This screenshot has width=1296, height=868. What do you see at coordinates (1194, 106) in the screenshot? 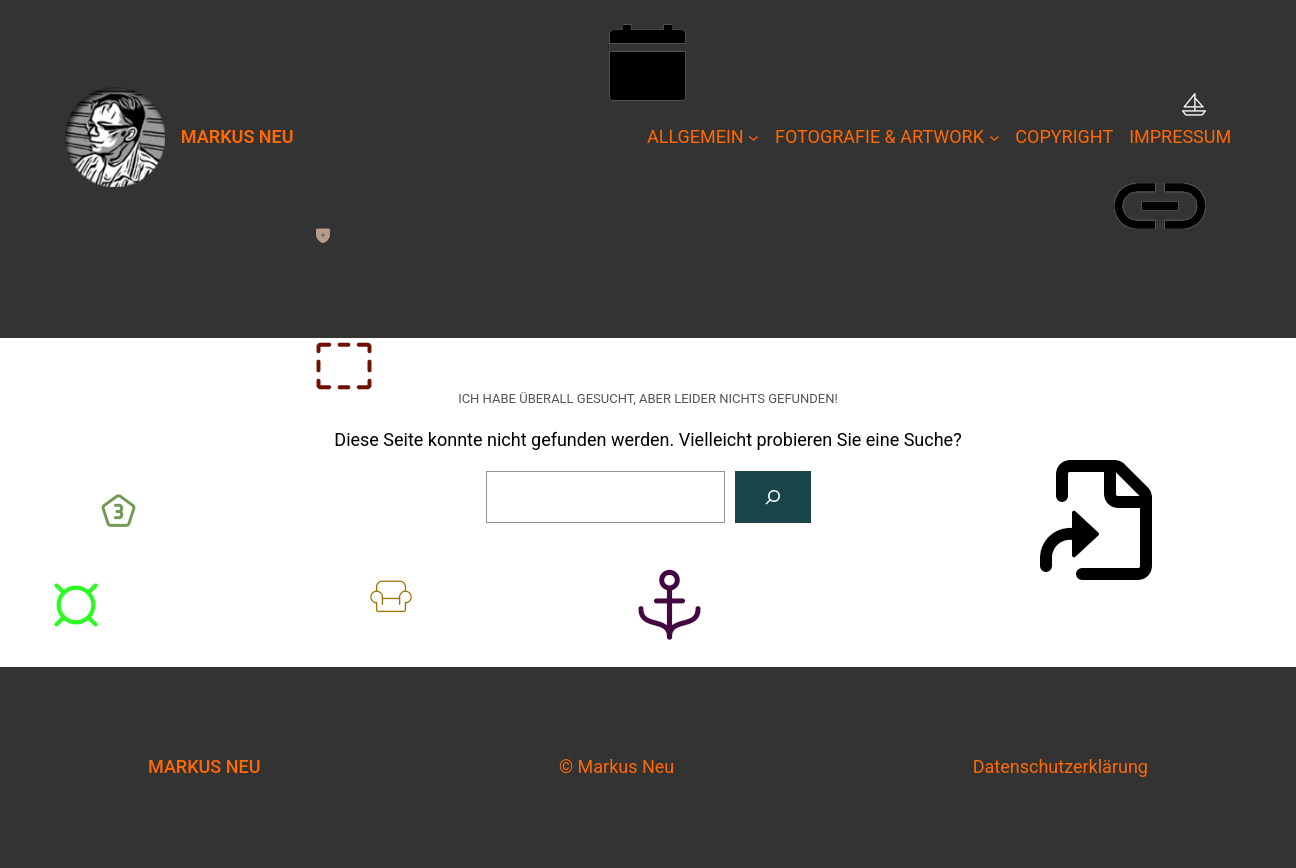
I see `access sailing or boating features` at bounding box center [1194, 106].